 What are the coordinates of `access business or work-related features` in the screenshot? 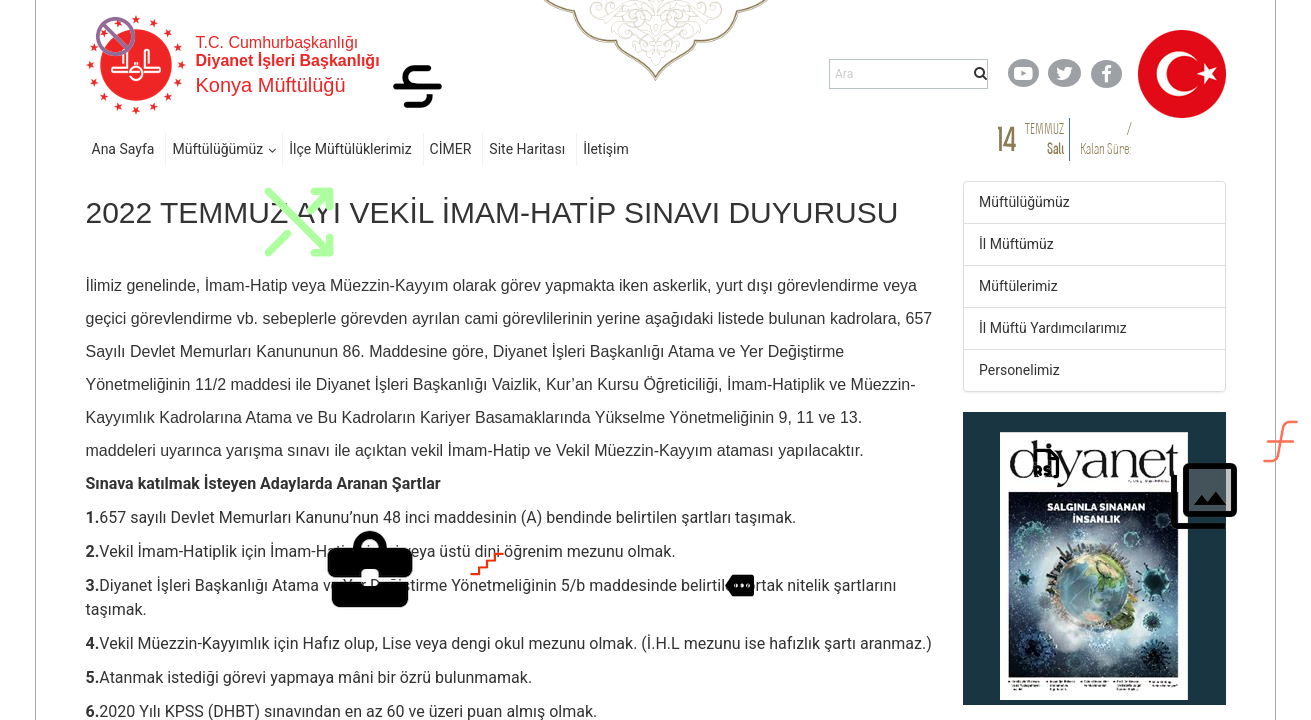 It's located at (370, 569).